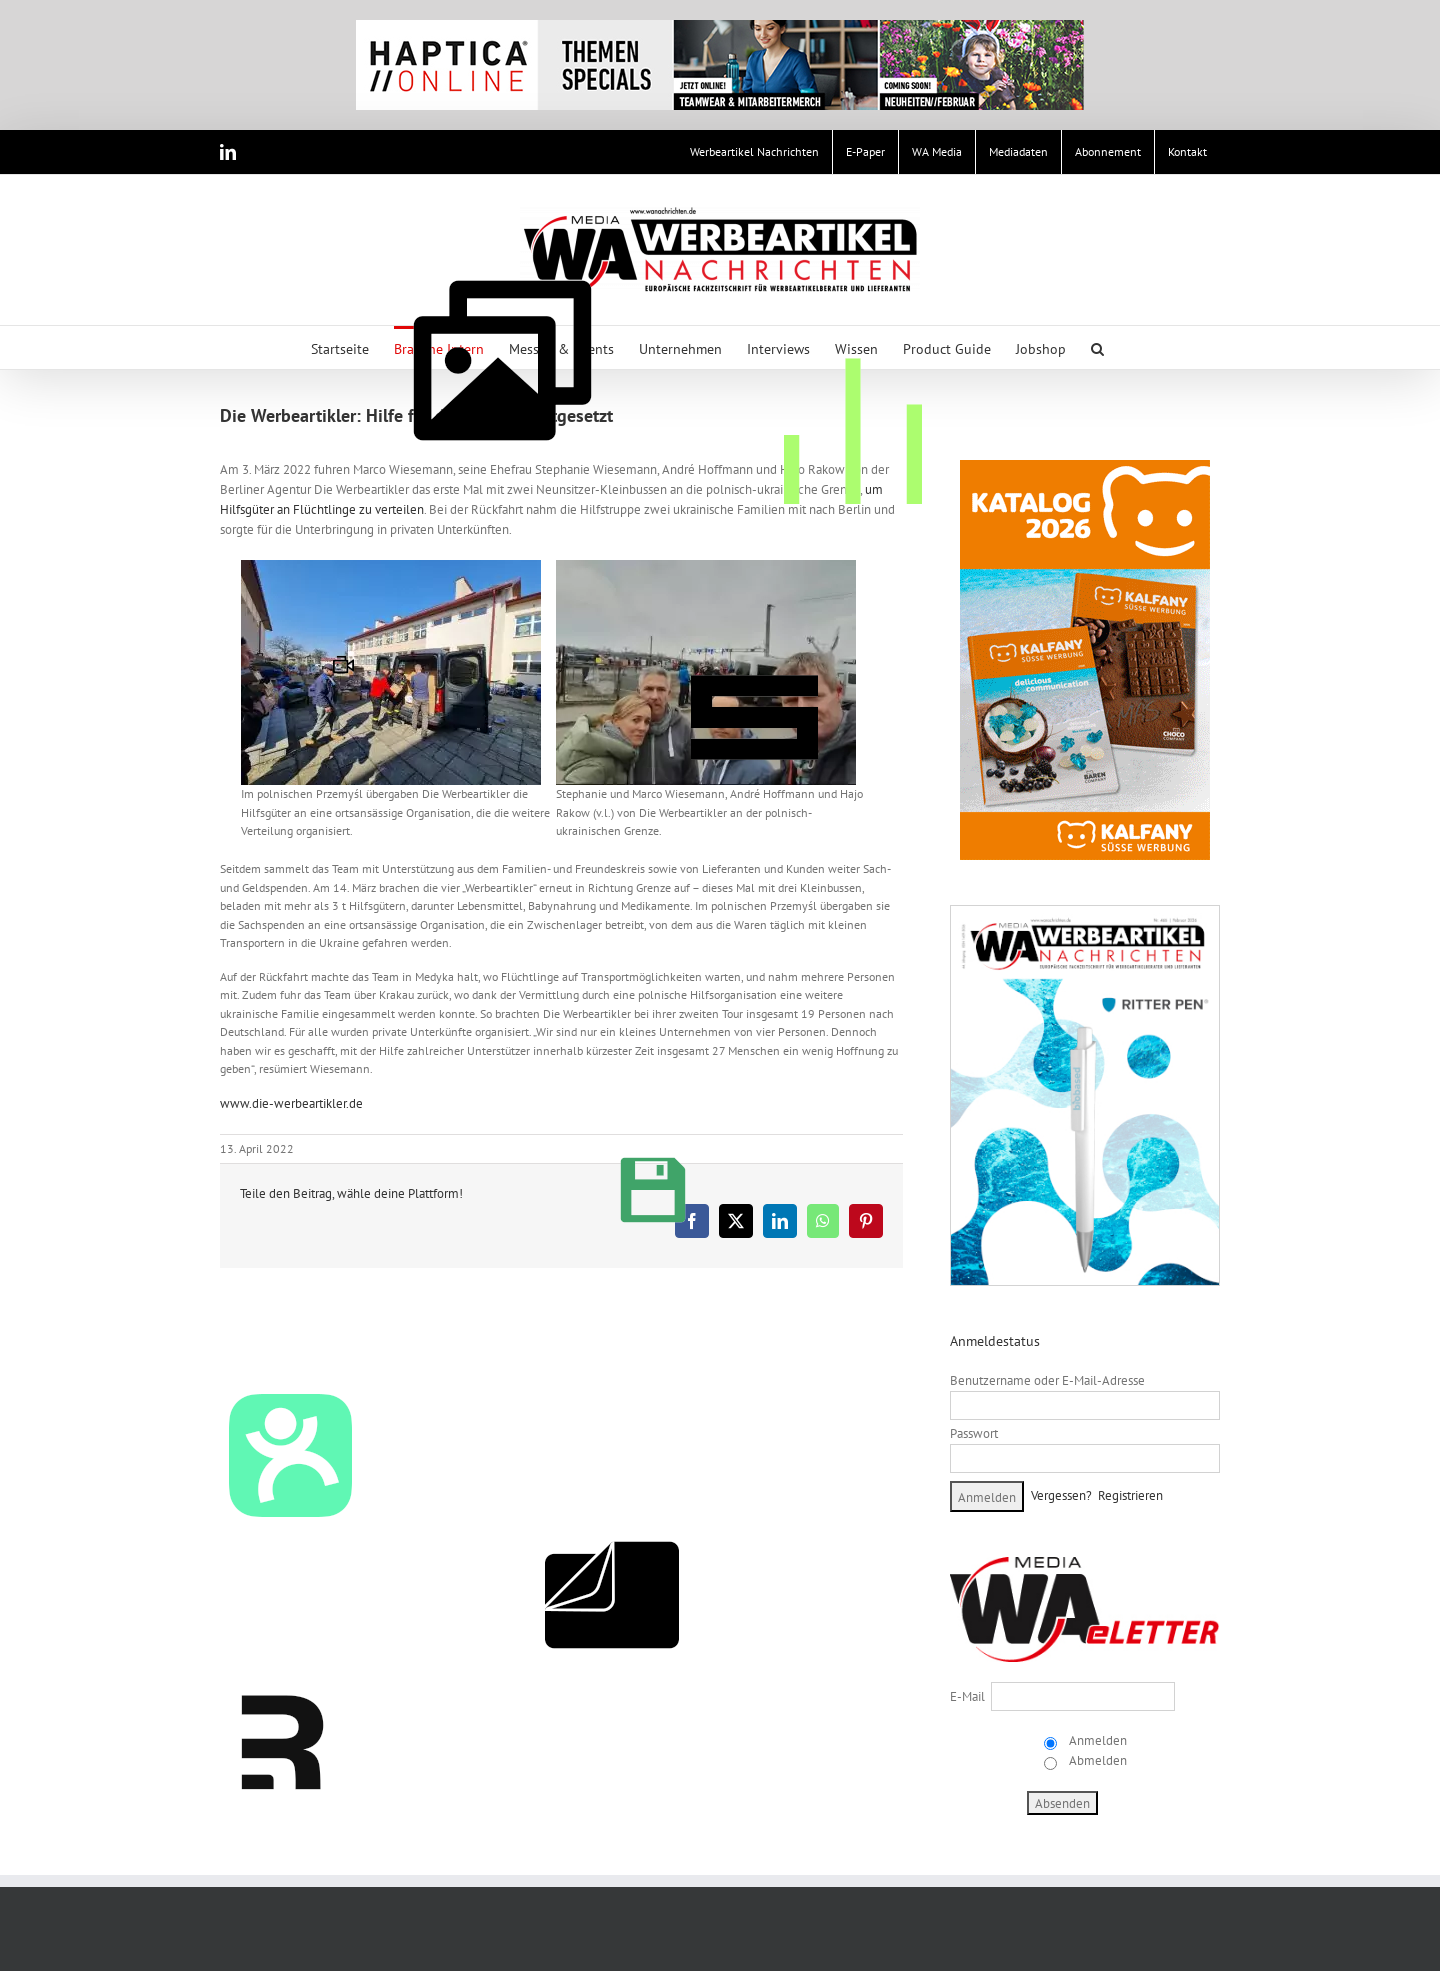 This screenshot has height=1971, width=1440. Describe the element at coordinates (612, 1595) in the screenshot. I see `open the Files app` at that location.